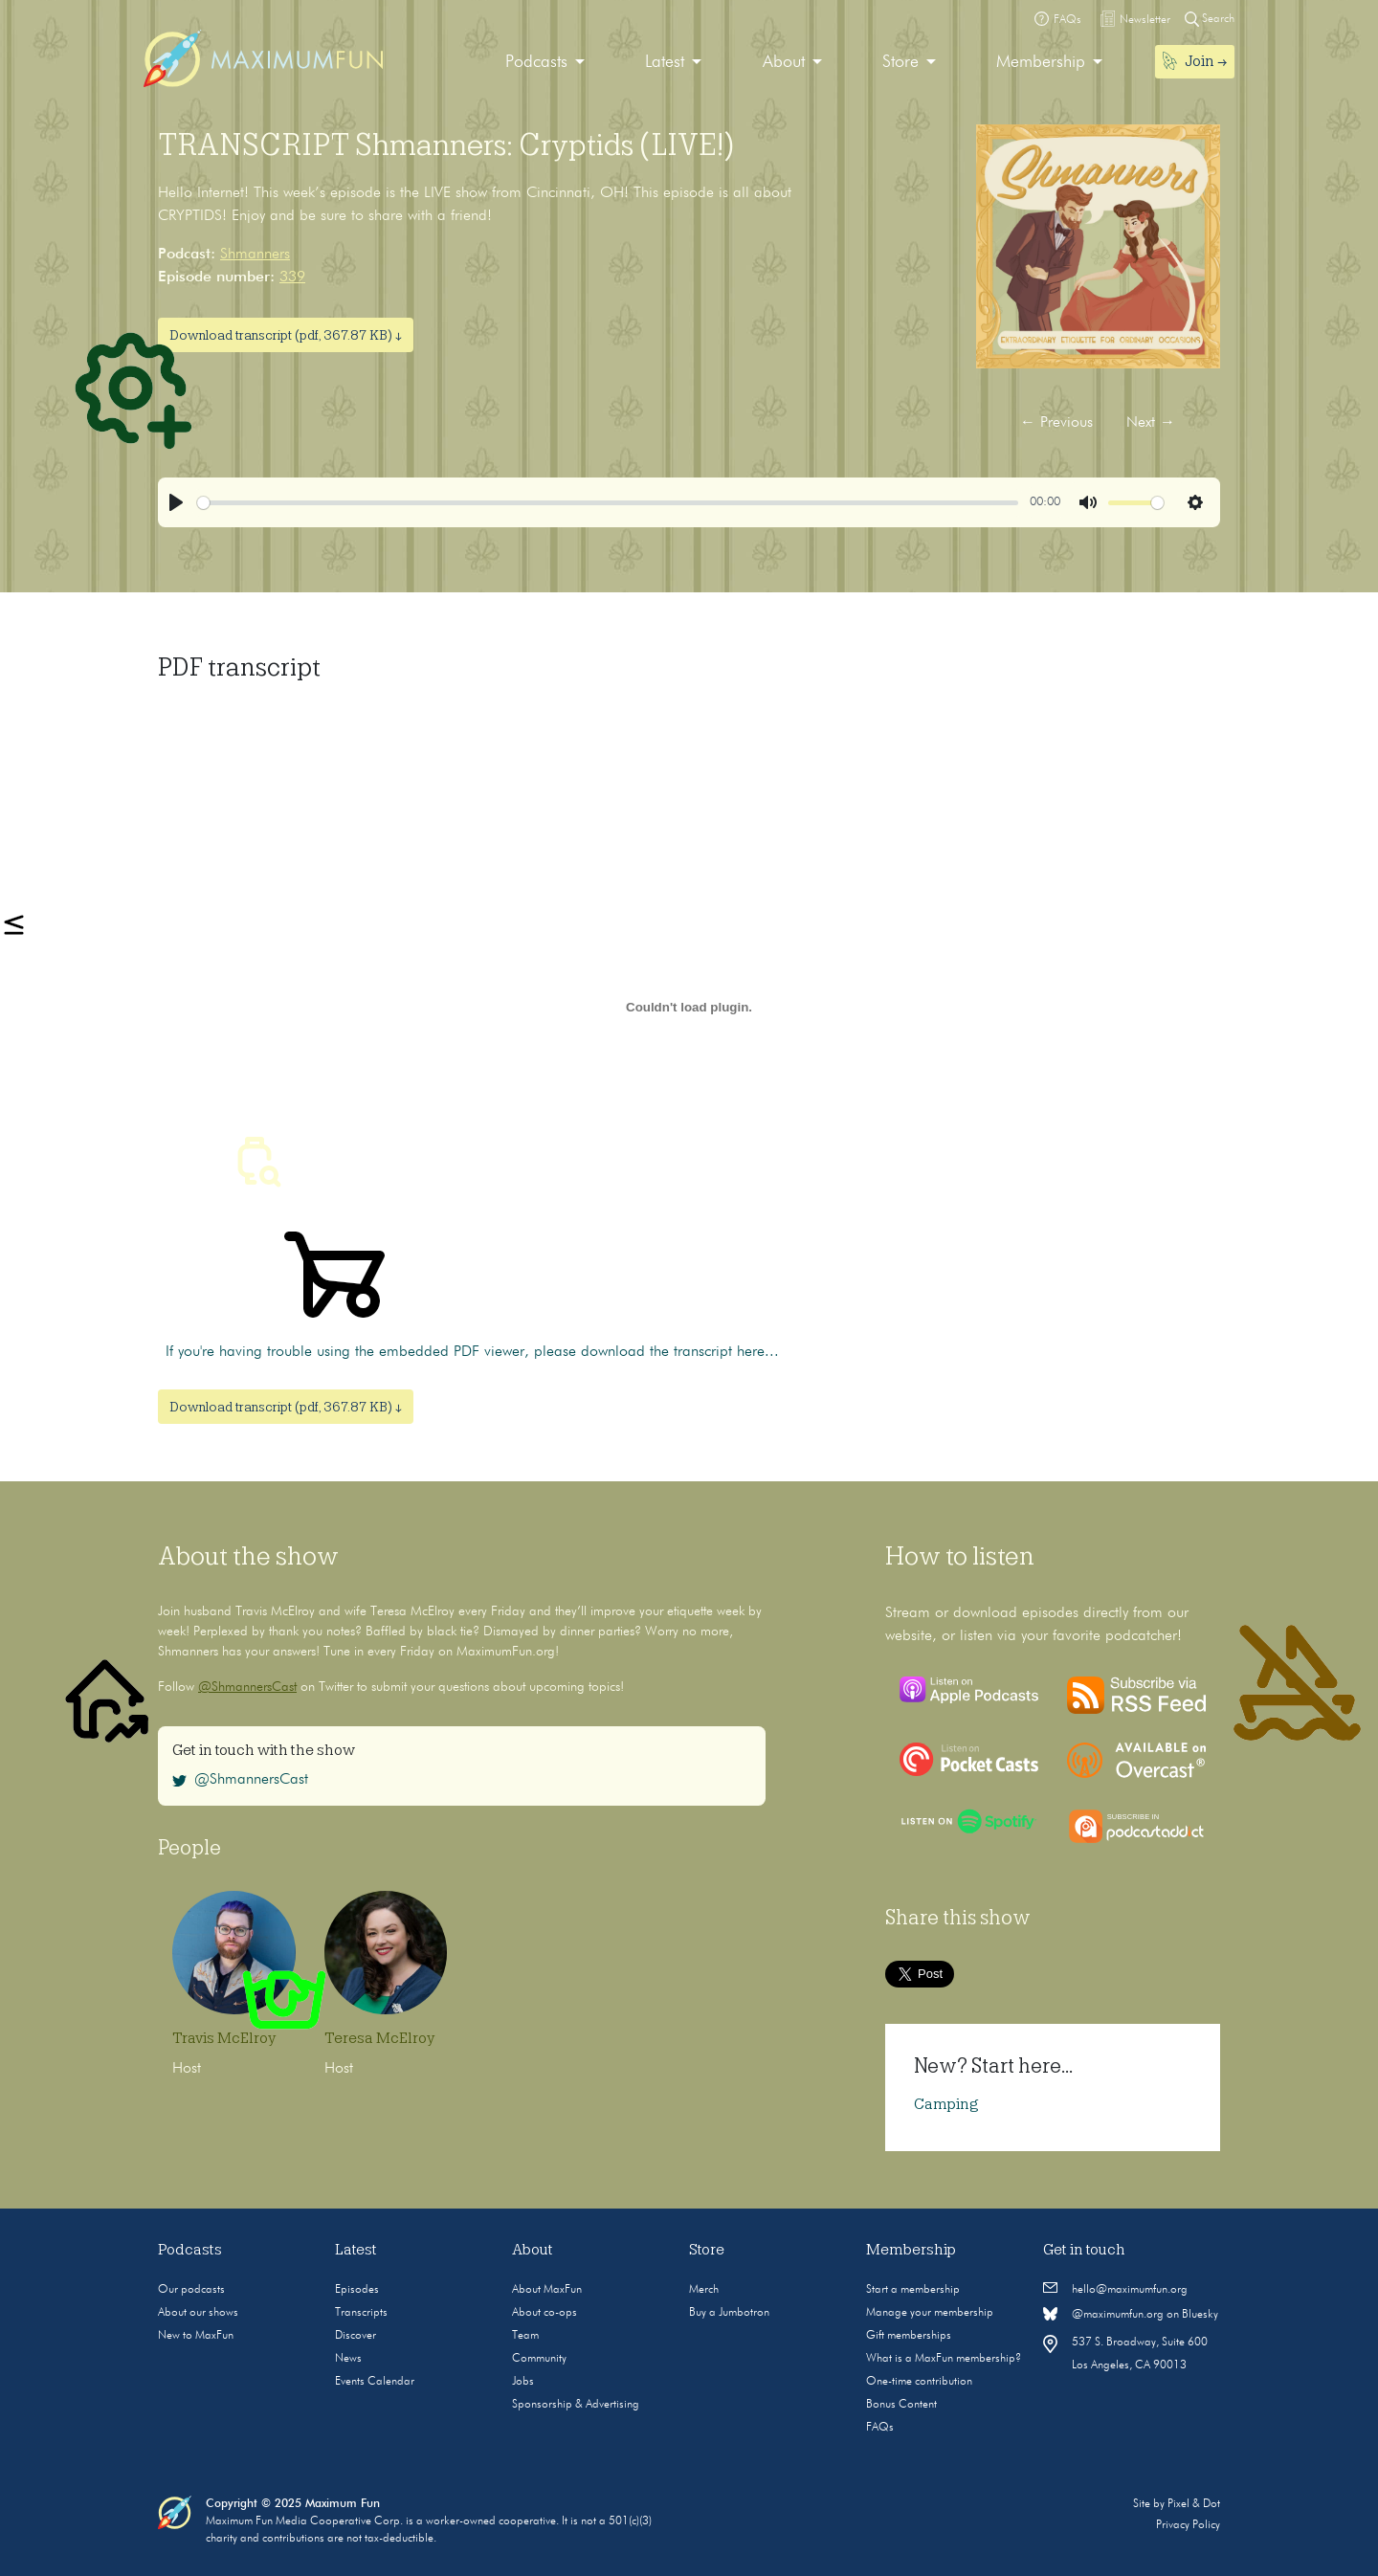 The height and width of the screenshot is (2576, 1378). What do you see at coordinates (13, 924) in the screenshot?
I see `less than or equal to comparison operator` at bounding box center [13, 924].